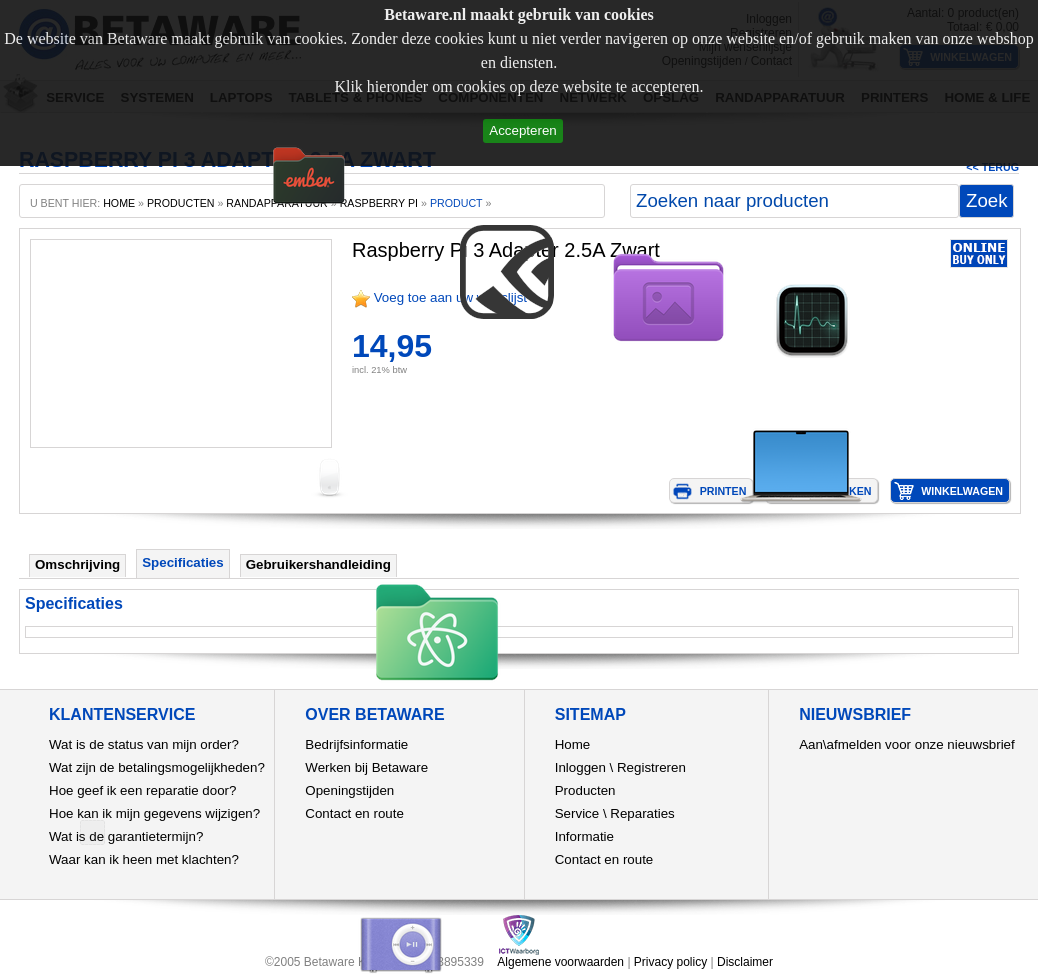  Describe the element at coordinates (668, 297) in the screenshot. I see `open your images folder` at that location.